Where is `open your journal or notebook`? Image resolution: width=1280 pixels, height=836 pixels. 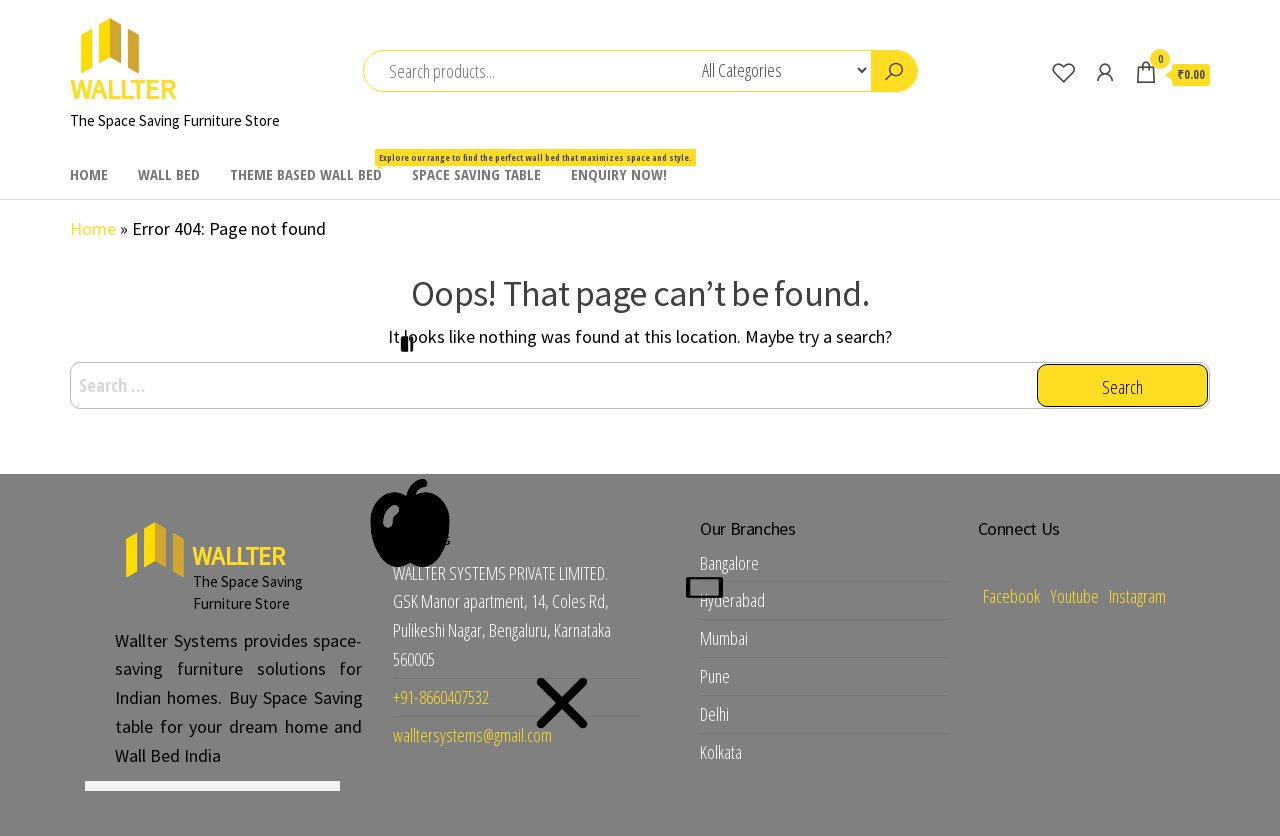
open your journal or notebook is located at coordinates (407, 344).